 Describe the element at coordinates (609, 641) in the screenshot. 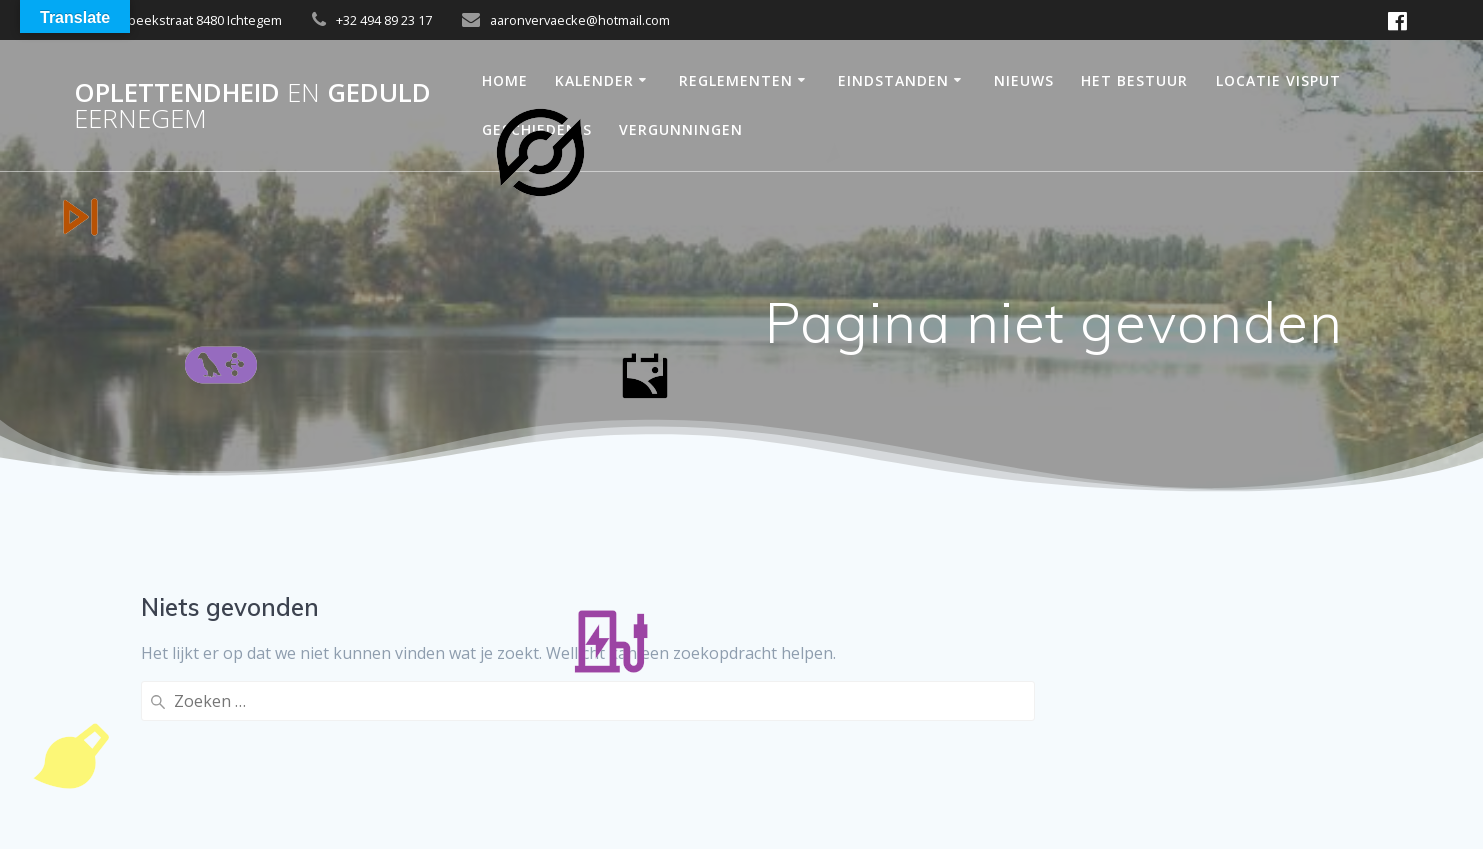

I see `find nearby EV charging stations` at that location.